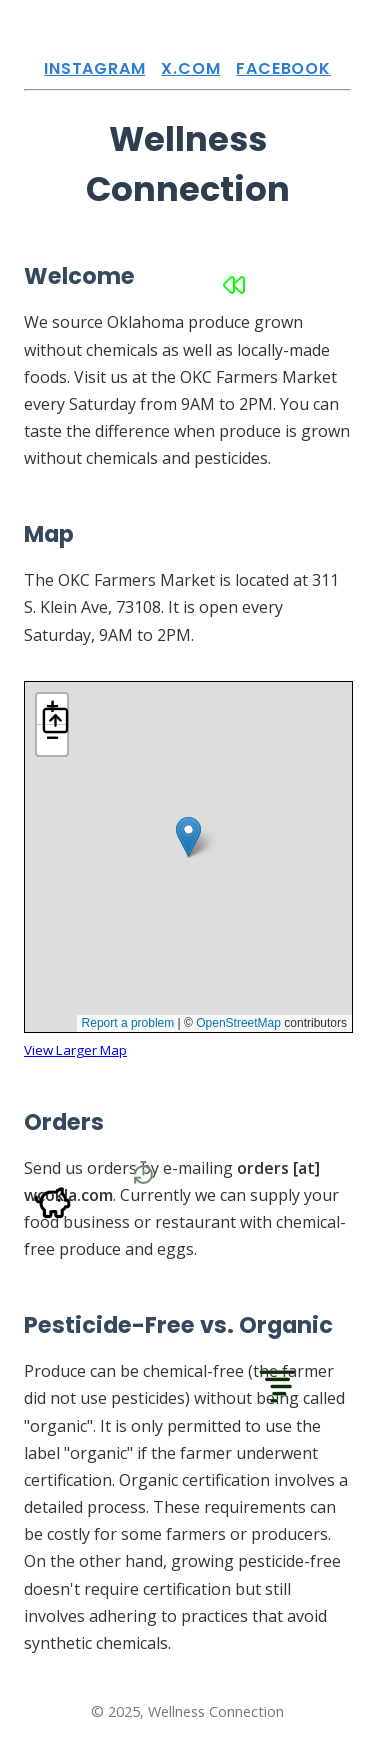 The width and height of the screenshot is (375, 1763). Describe the element at coordinates (52, 1203) in the screenshot. I see `access savings or budget features` at that location.